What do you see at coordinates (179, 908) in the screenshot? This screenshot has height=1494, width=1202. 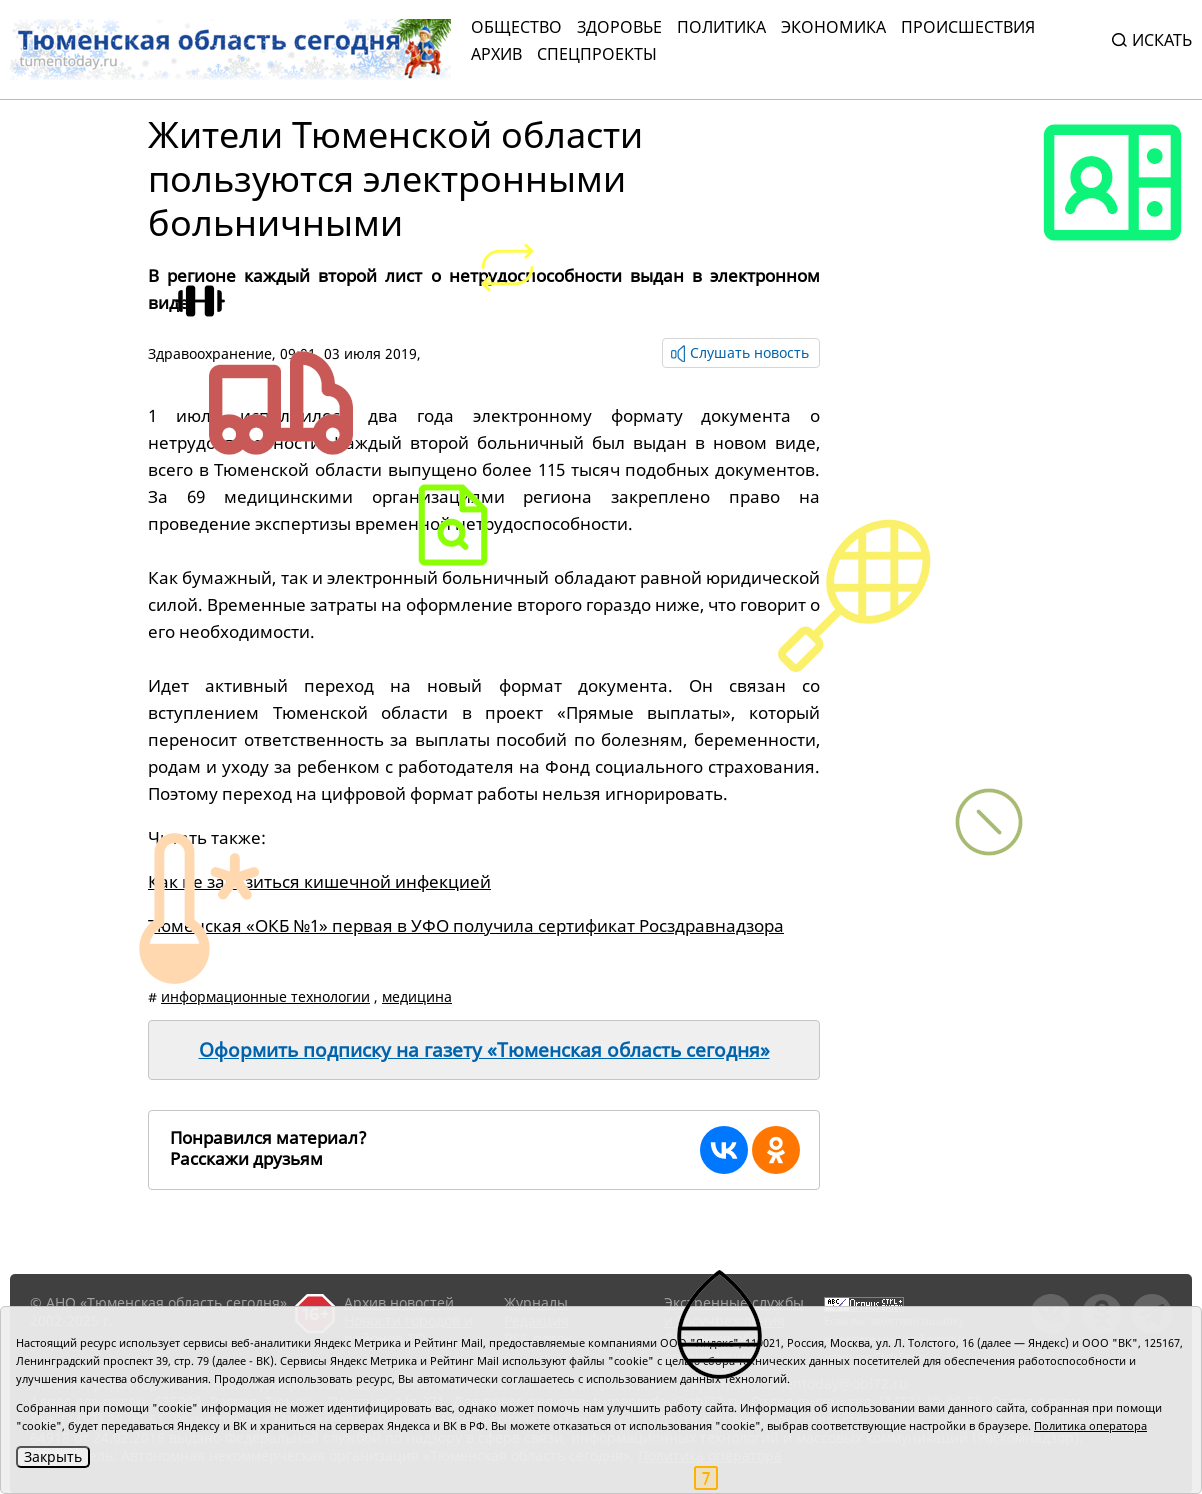 I see `indicates low temperature or cold conditions` at bounding box center [179, 908].